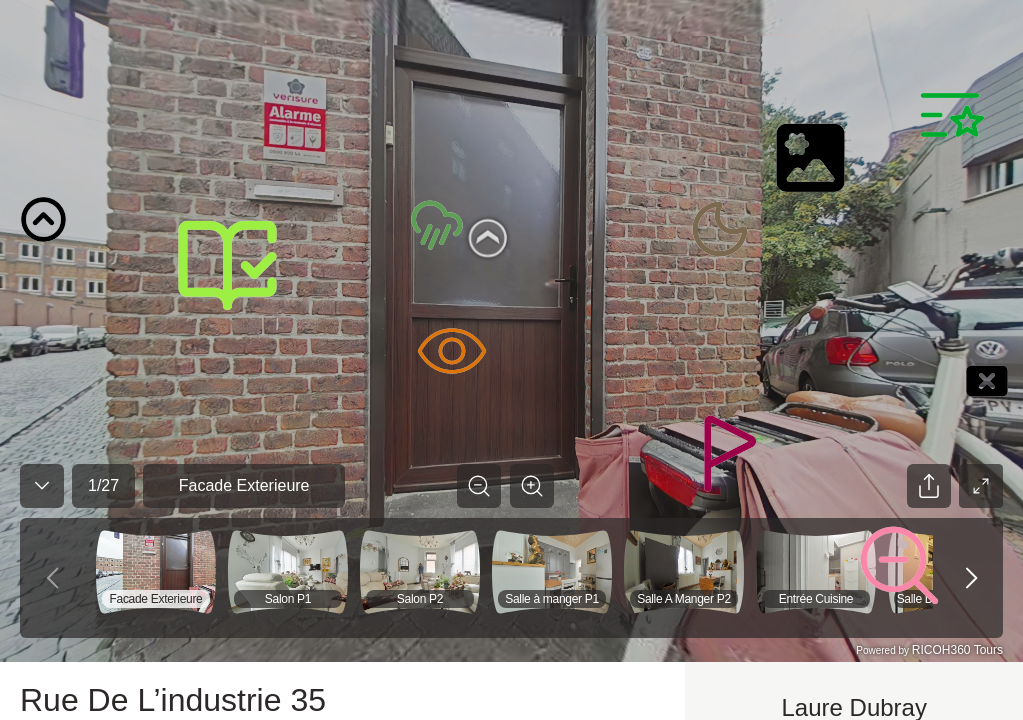 This screenshot has height=720, width=1023. What do you see at coordinates (437, 224) in the screenshot?
I see `indicates rainy and windy weather conditions` at bounding box center [437, 224].